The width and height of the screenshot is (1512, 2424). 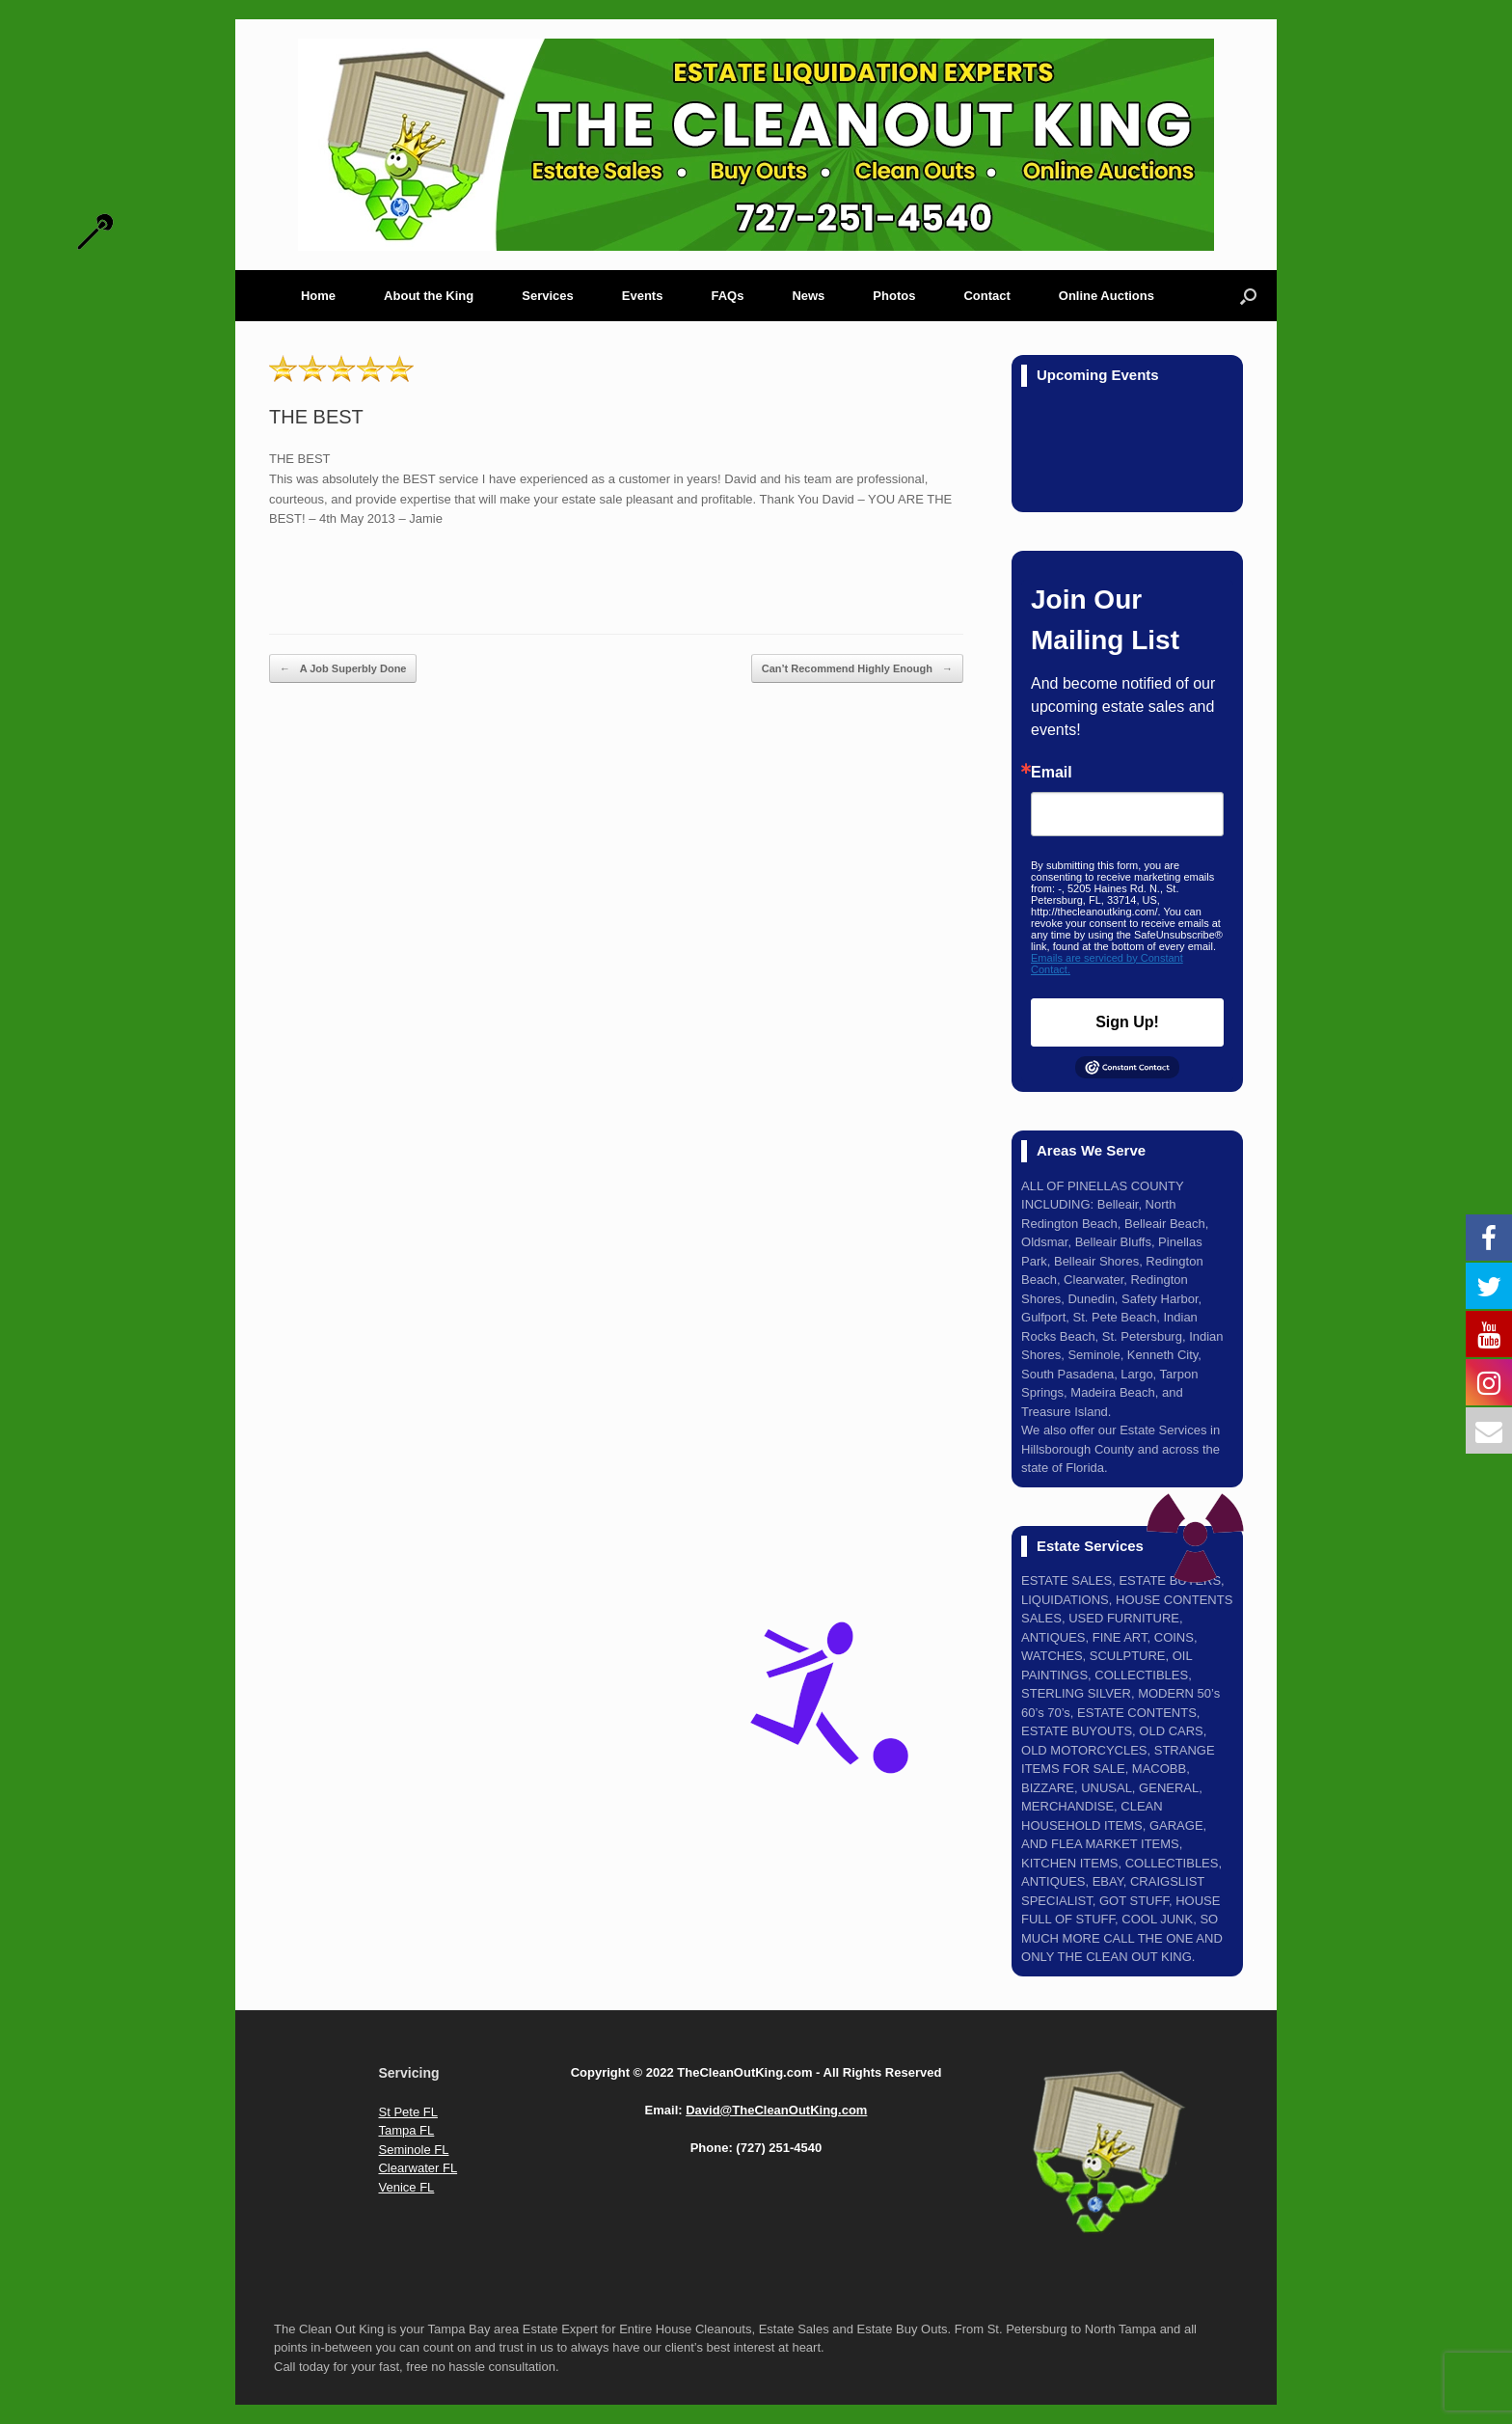 What do you see at coordinates (829, 1698) in the screenshot?
I see `access soccer or football games` at bounding box center [829, 1698].